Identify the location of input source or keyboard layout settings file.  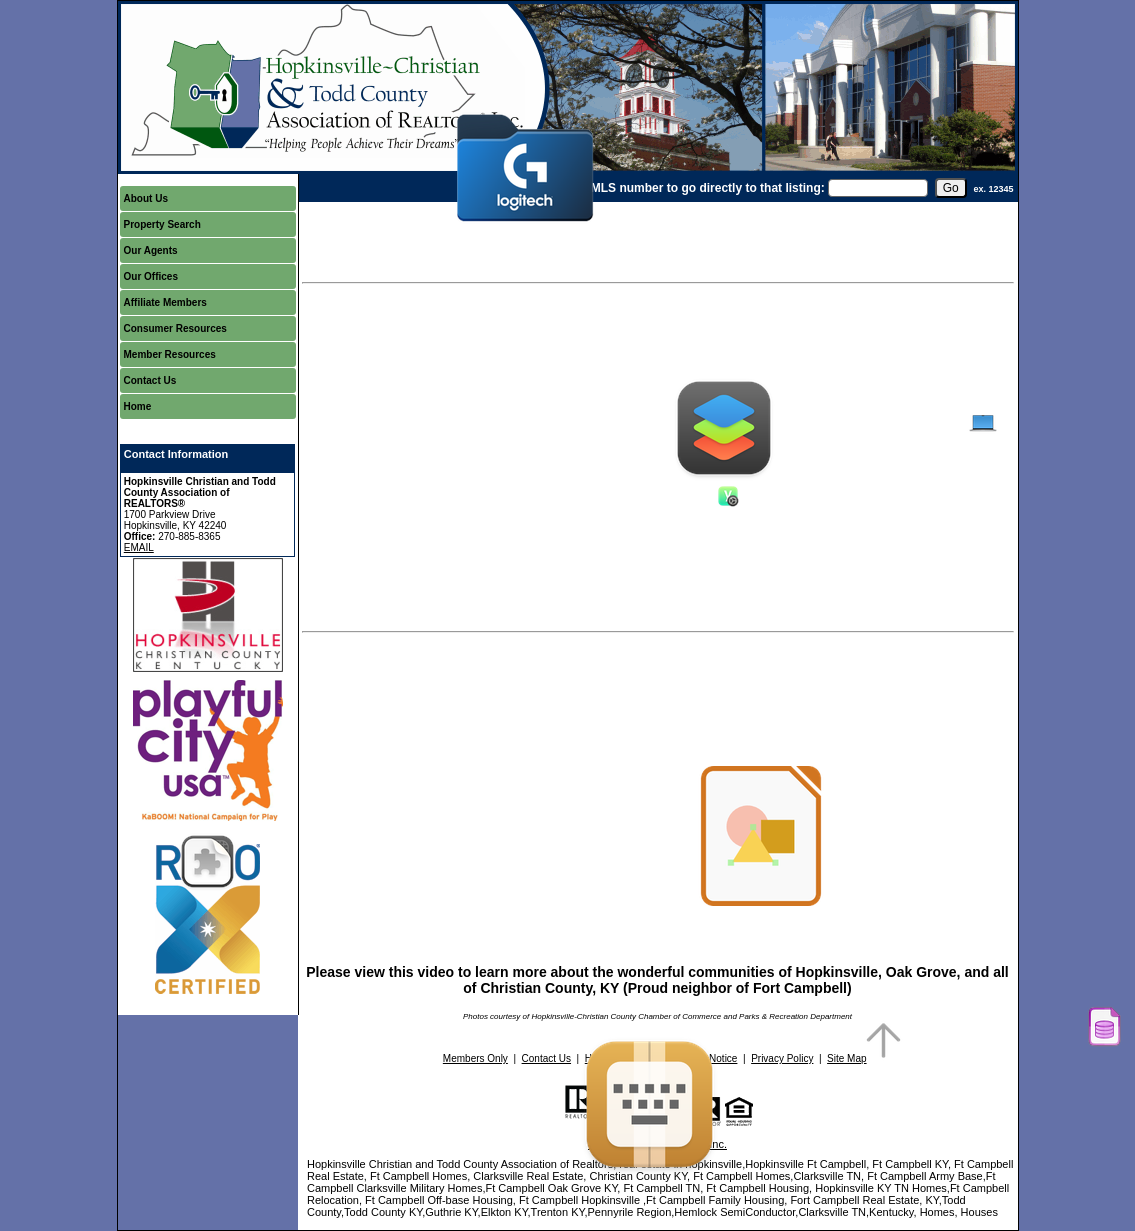
(649, 1106).